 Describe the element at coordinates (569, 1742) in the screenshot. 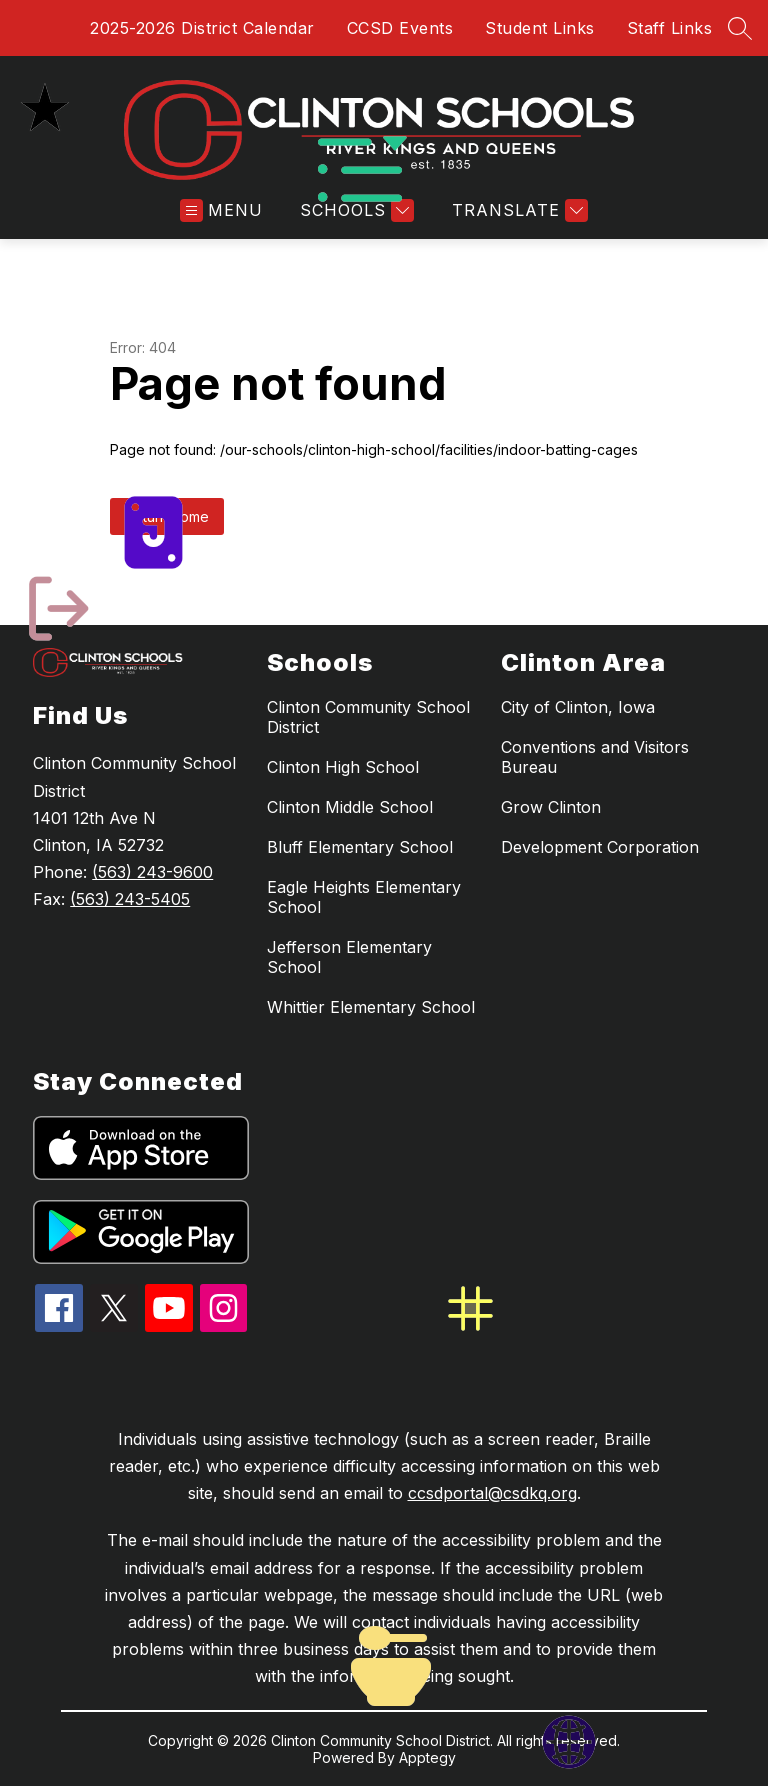

I see `access website or browse the web` at that location.